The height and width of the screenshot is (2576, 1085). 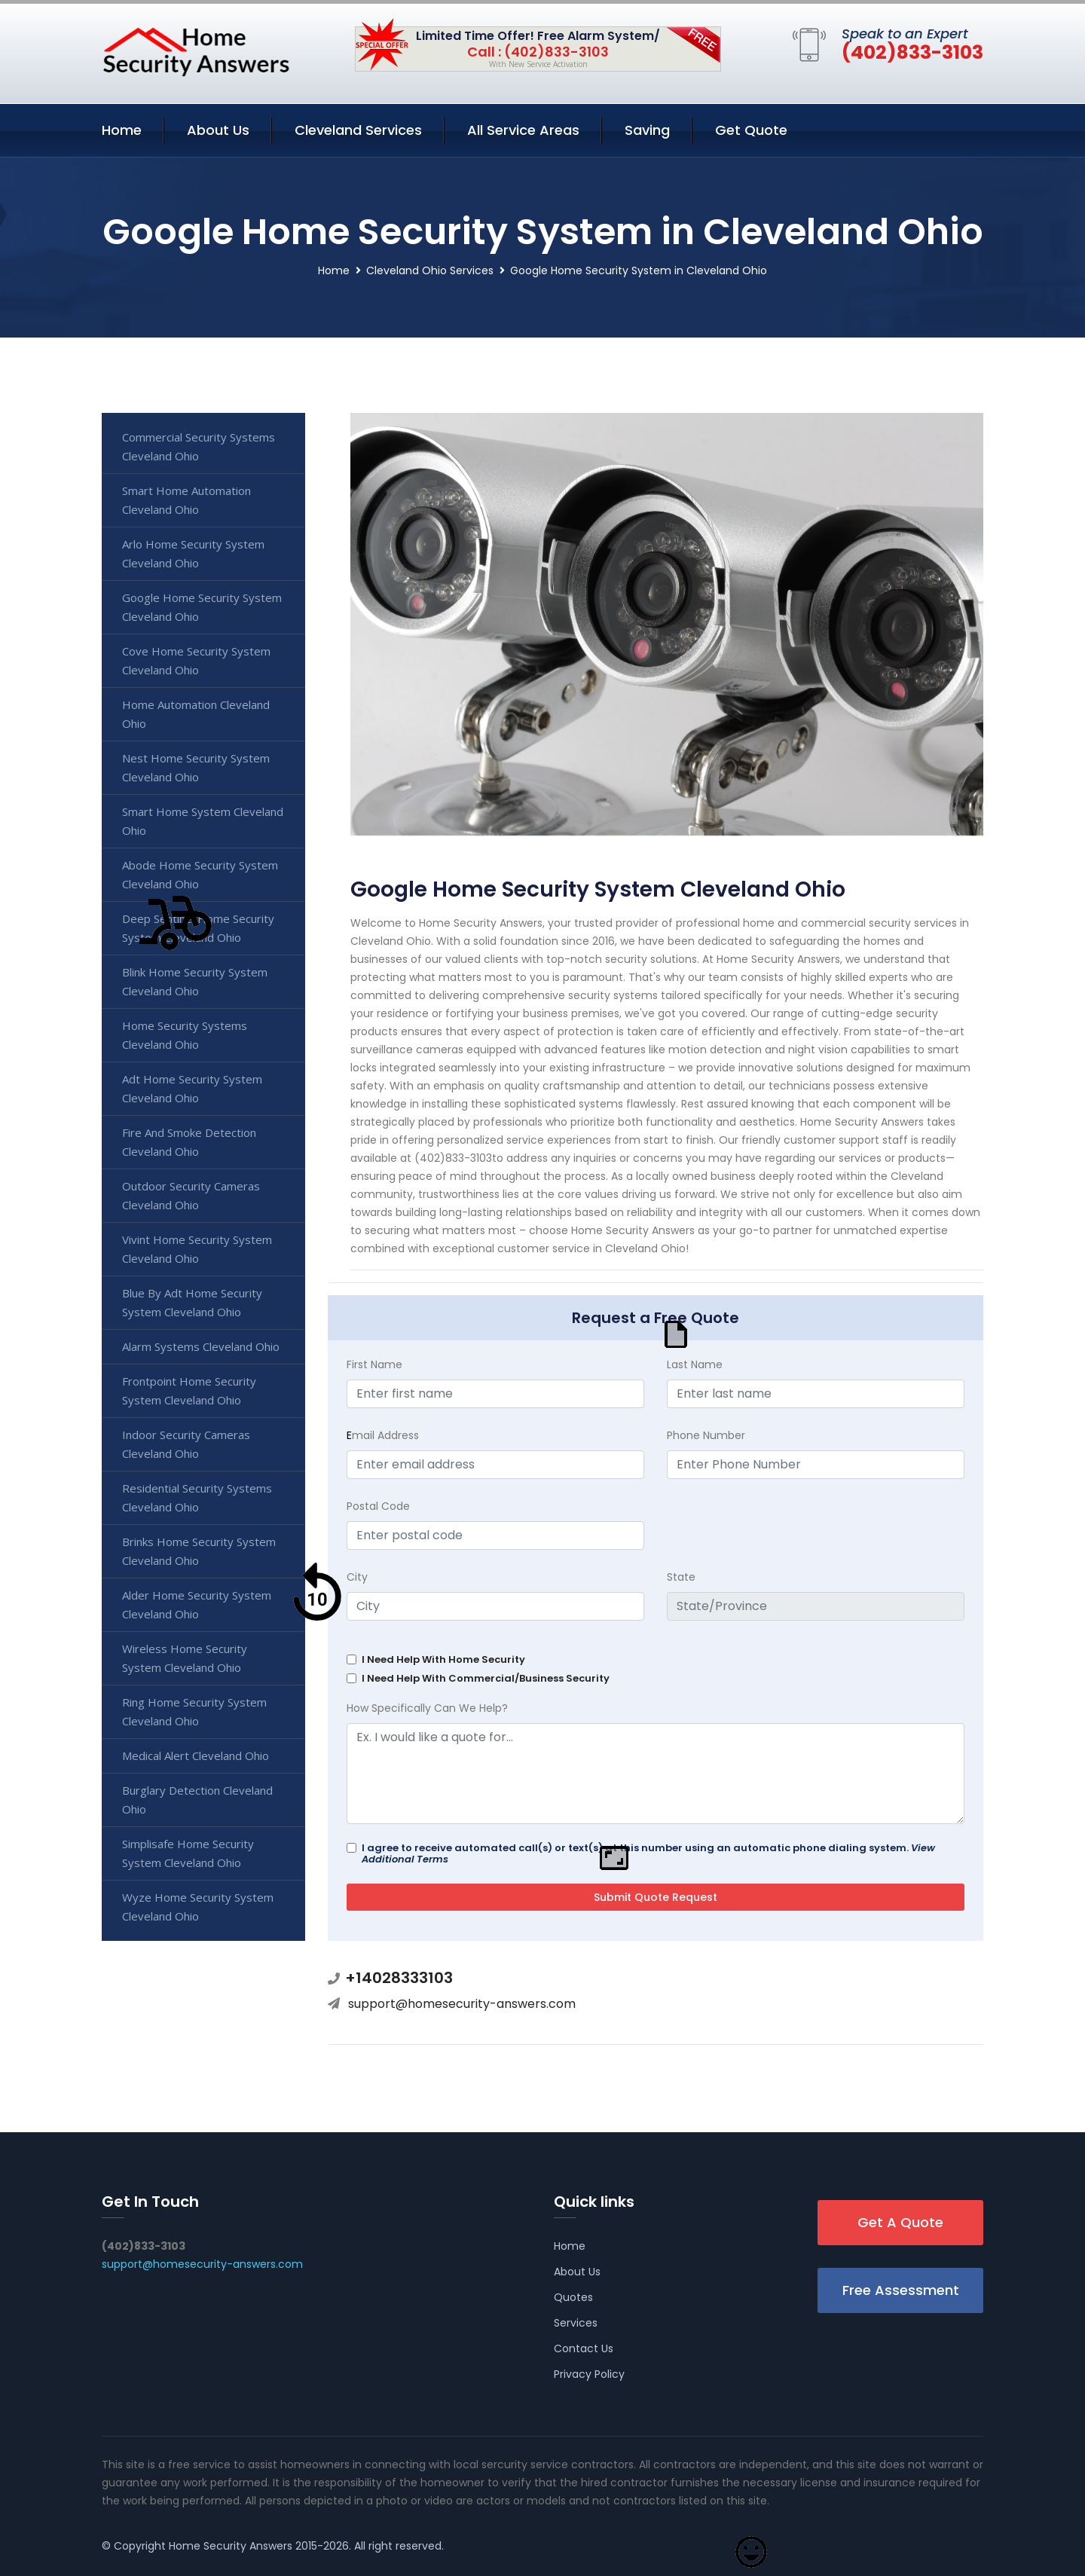 I want to click on view bike and scooter rental options, so click(x=176, y=923).